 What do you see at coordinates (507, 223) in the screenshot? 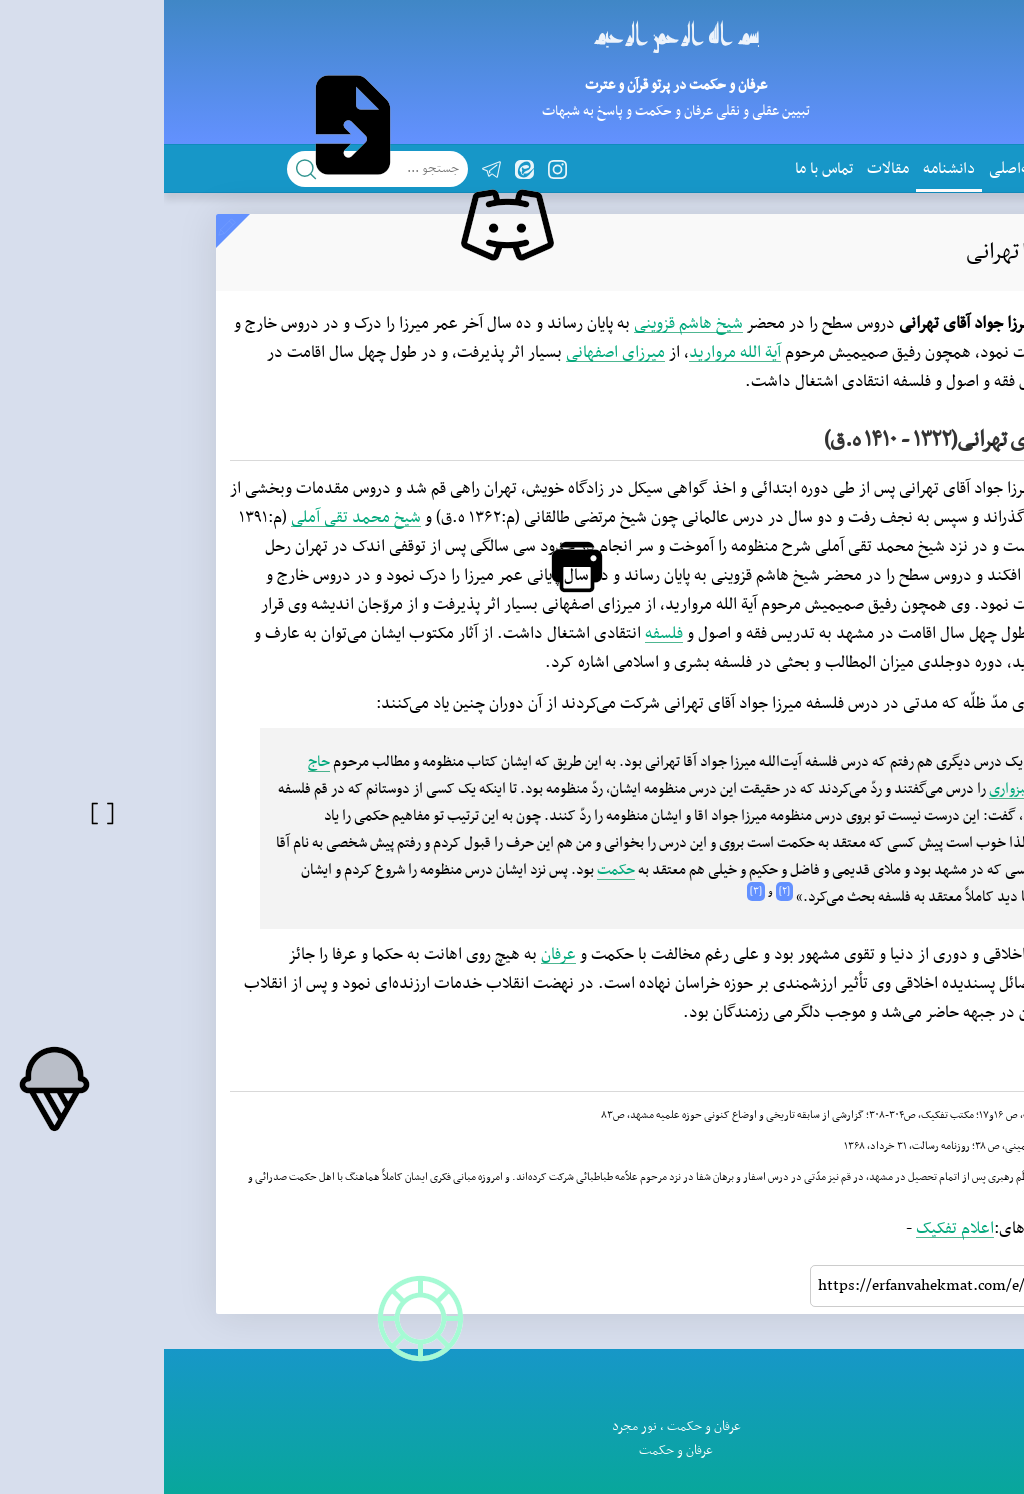
I see `open Discord` at bounding box center [507, 223].